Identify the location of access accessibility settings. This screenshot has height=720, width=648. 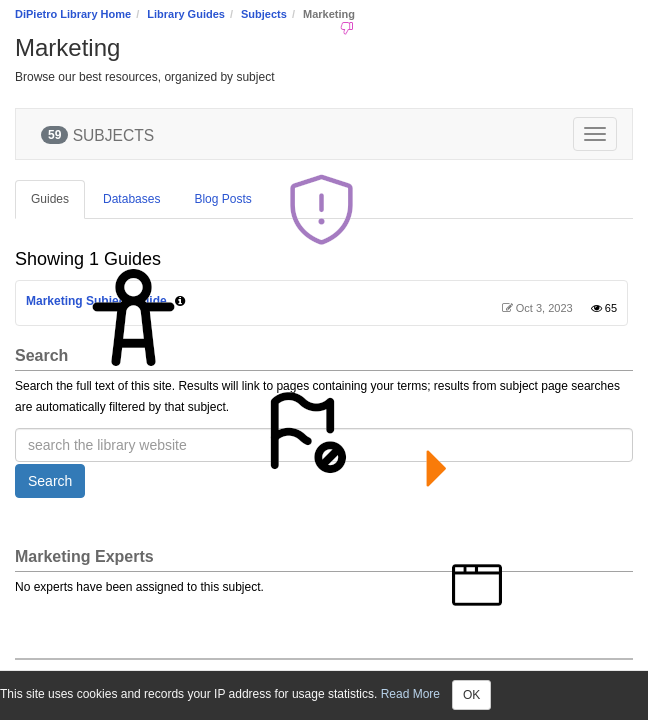
(133, 317).